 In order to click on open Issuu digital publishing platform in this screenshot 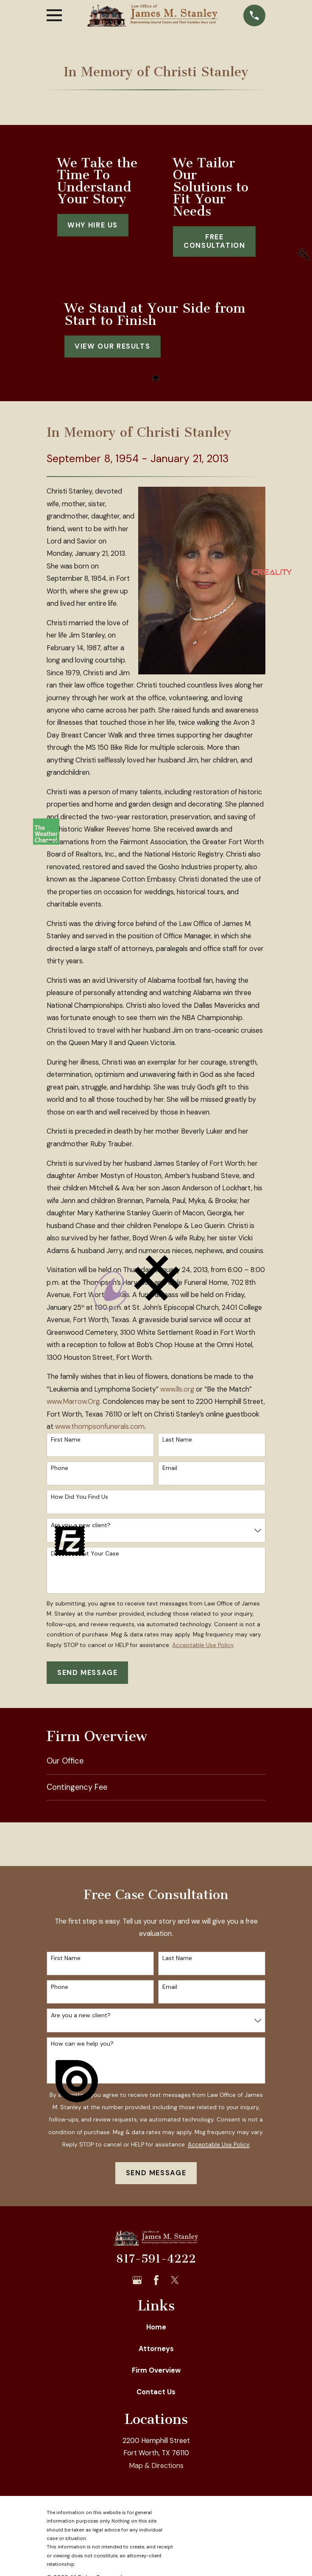, I will do `click(77, 2081)`.